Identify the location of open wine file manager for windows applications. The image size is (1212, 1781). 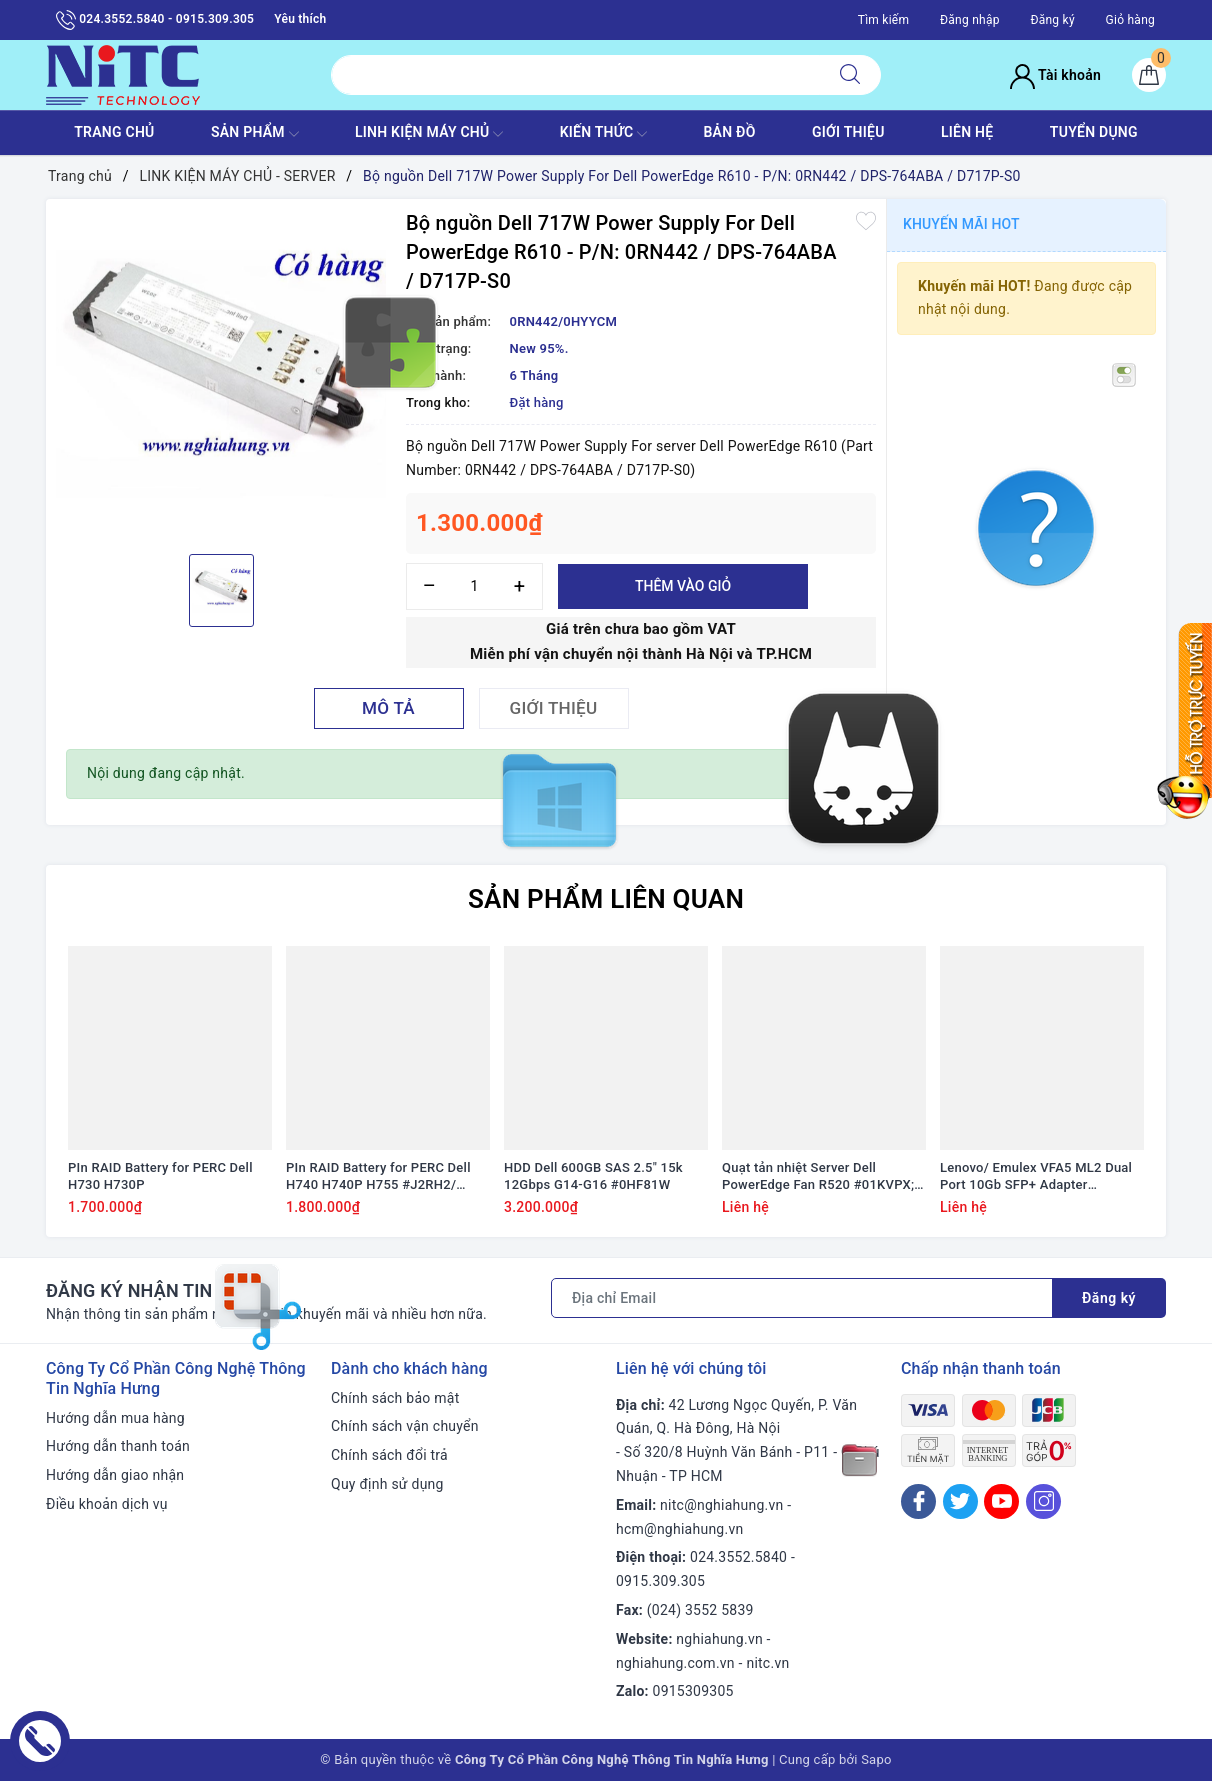
(559, 800).